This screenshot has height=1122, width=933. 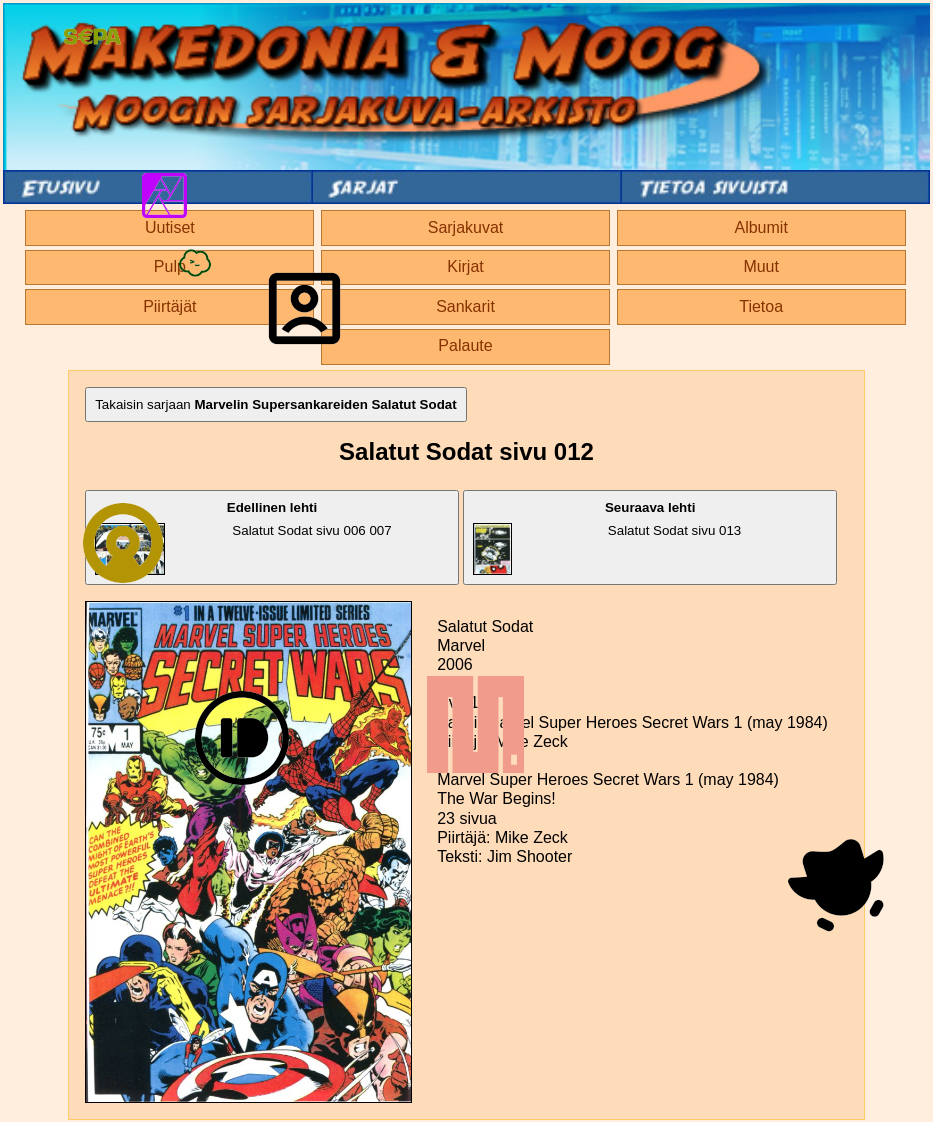 I want to click on open Affinity Photo application, so click(x=164, y=195).